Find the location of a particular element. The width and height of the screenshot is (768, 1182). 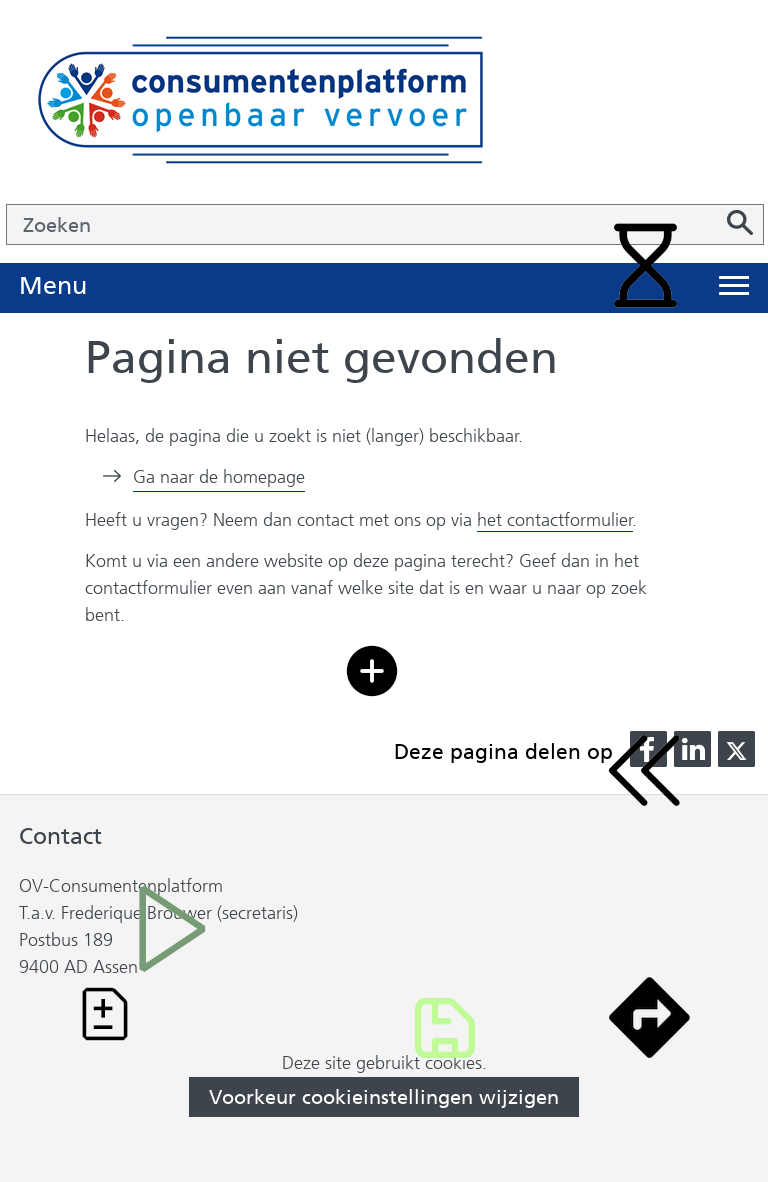

indicates a process is waiting or pending is located at coordinates (645, 265).